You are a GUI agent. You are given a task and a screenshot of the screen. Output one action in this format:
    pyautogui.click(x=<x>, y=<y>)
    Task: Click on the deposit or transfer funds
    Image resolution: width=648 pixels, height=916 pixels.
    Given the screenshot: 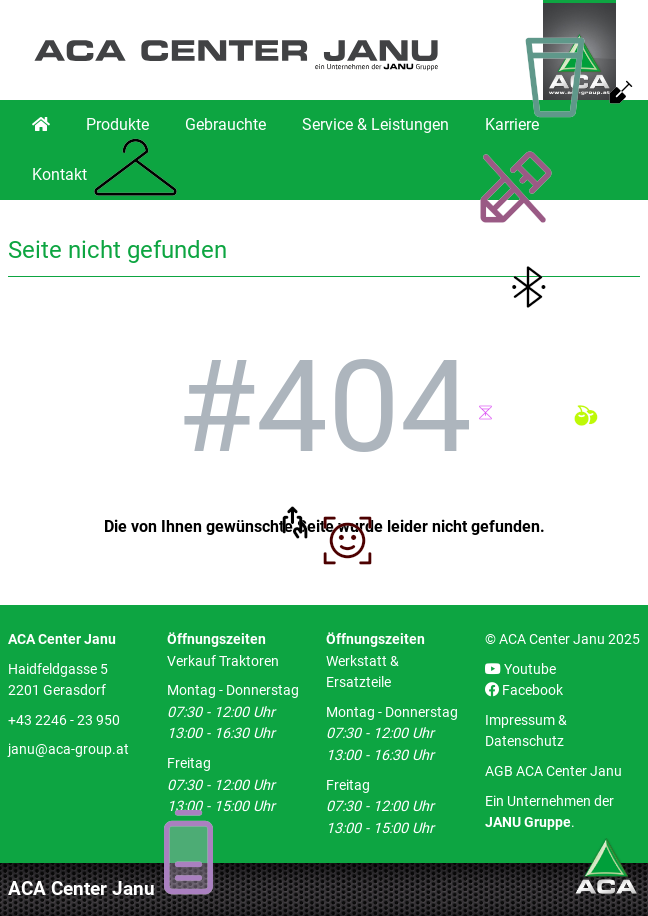 What is the action you would take?
    pyautogui.click(x=293, y=522)
    